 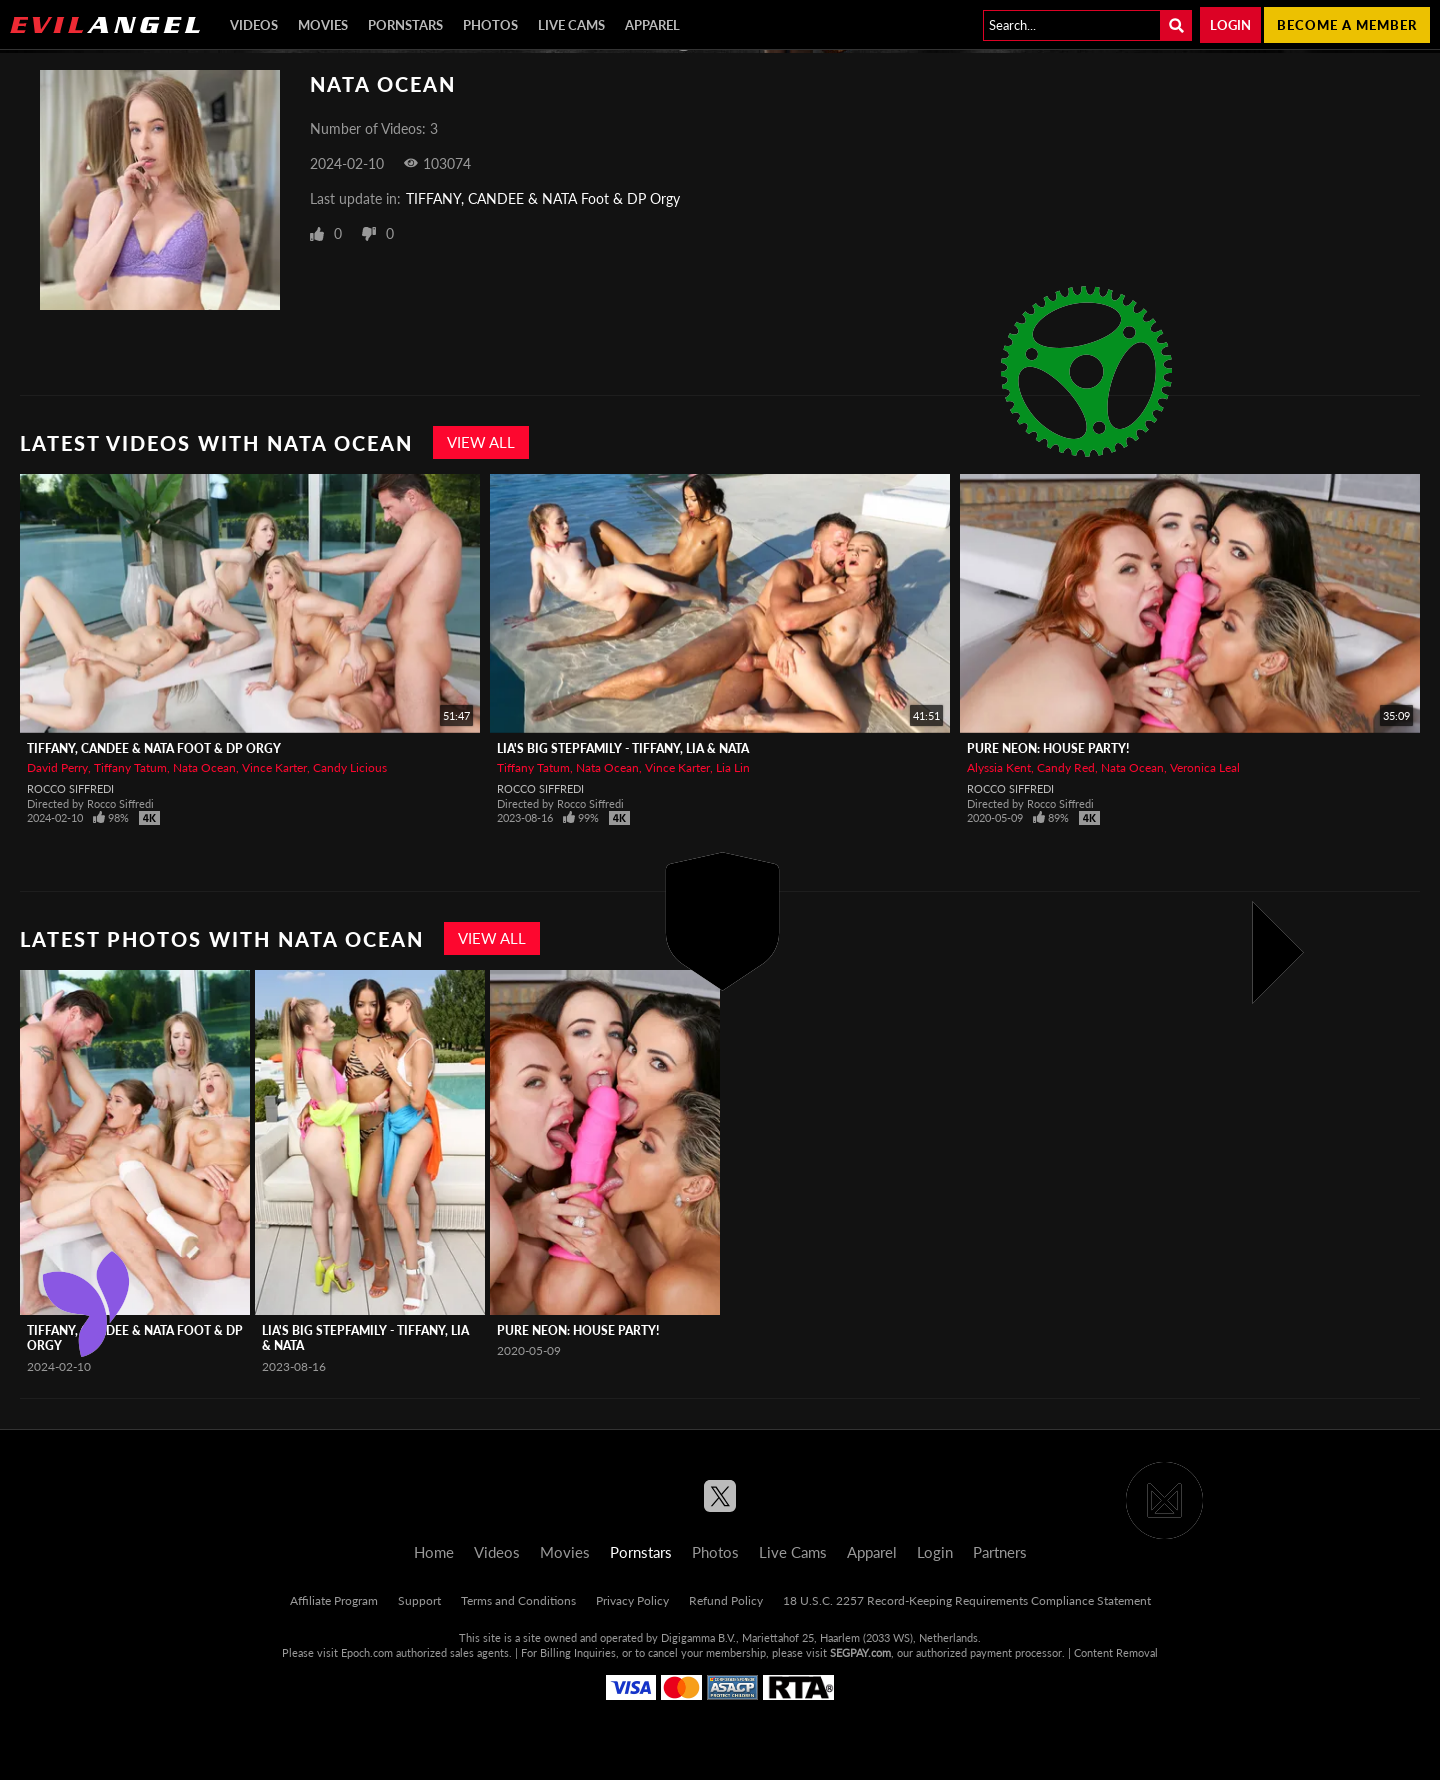 I want to click on yii php framework logo, so click(x=86, y=1304).